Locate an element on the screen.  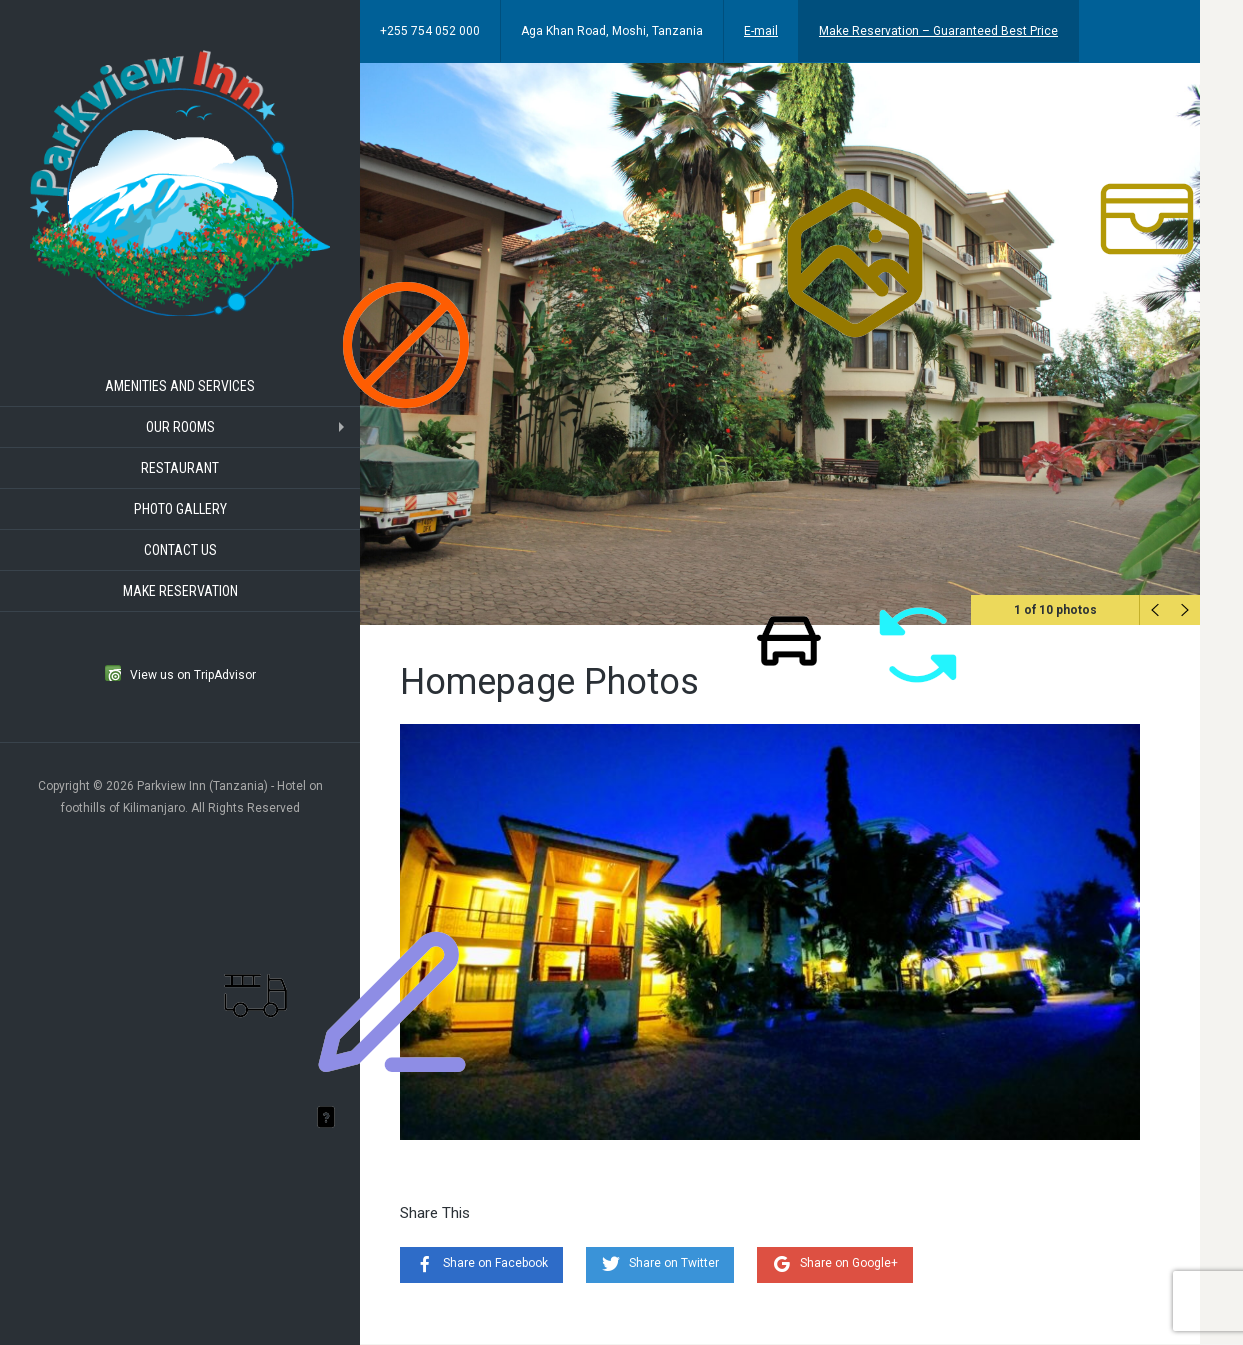
access vehicle or car-related settings is located at coordinates (789, 642).